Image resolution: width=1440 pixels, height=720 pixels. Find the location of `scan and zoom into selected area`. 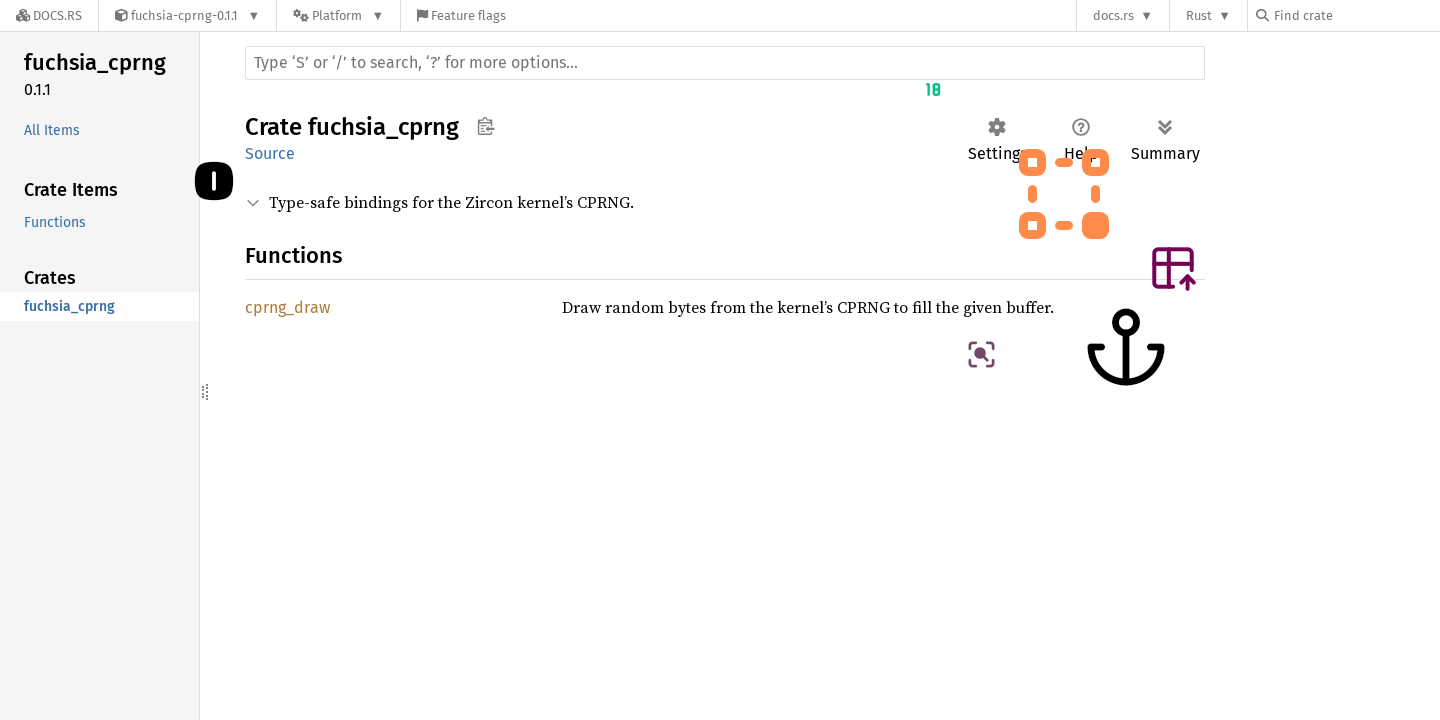

scan and zoom into selected area is located at coordinates (981, 354).